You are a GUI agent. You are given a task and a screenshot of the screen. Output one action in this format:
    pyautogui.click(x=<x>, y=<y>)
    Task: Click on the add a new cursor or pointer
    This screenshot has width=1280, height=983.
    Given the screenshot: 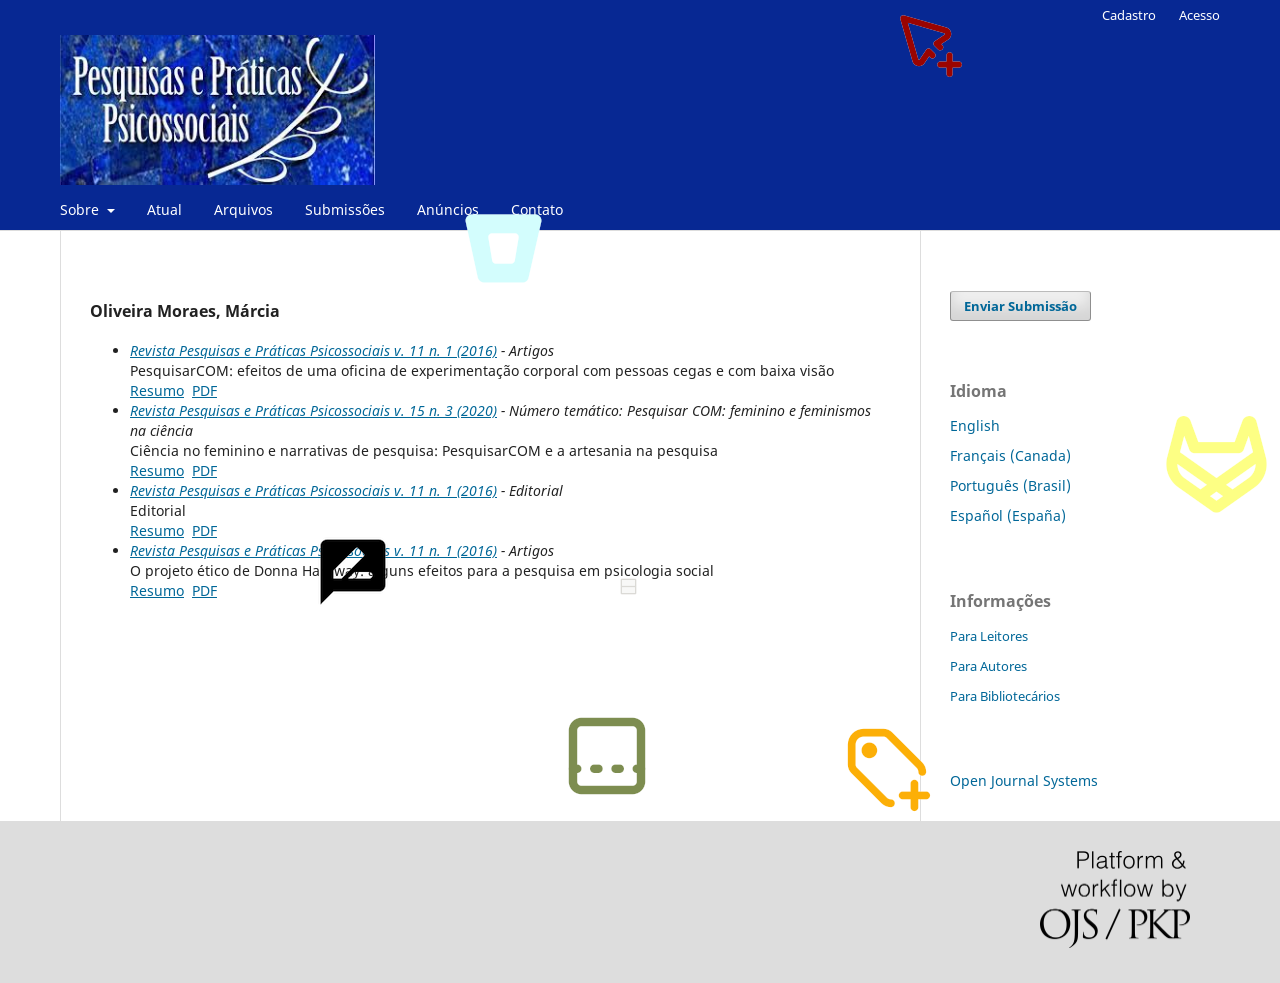 What is the action you would take?
    pyautogui.click(x=928, y=43)
    